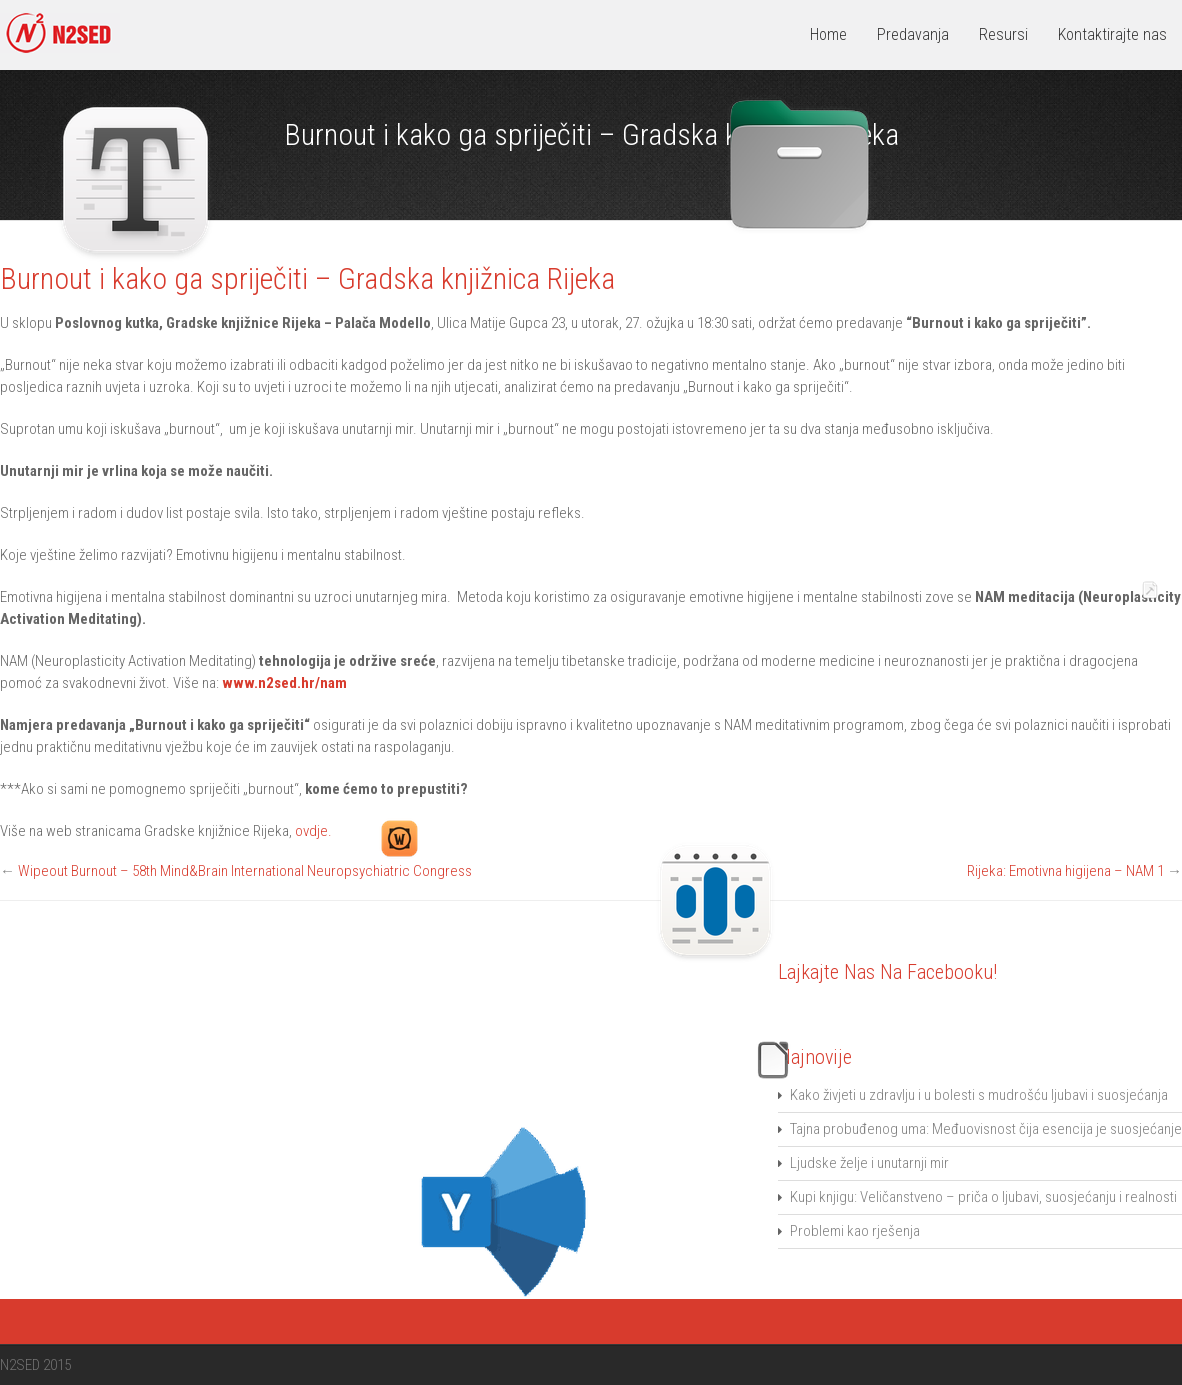 The height and width of the screenshot is (1385, 1182). Describe the element at coordinates (799, 164) in the screenshot. I see `open the file manager application` at that location.